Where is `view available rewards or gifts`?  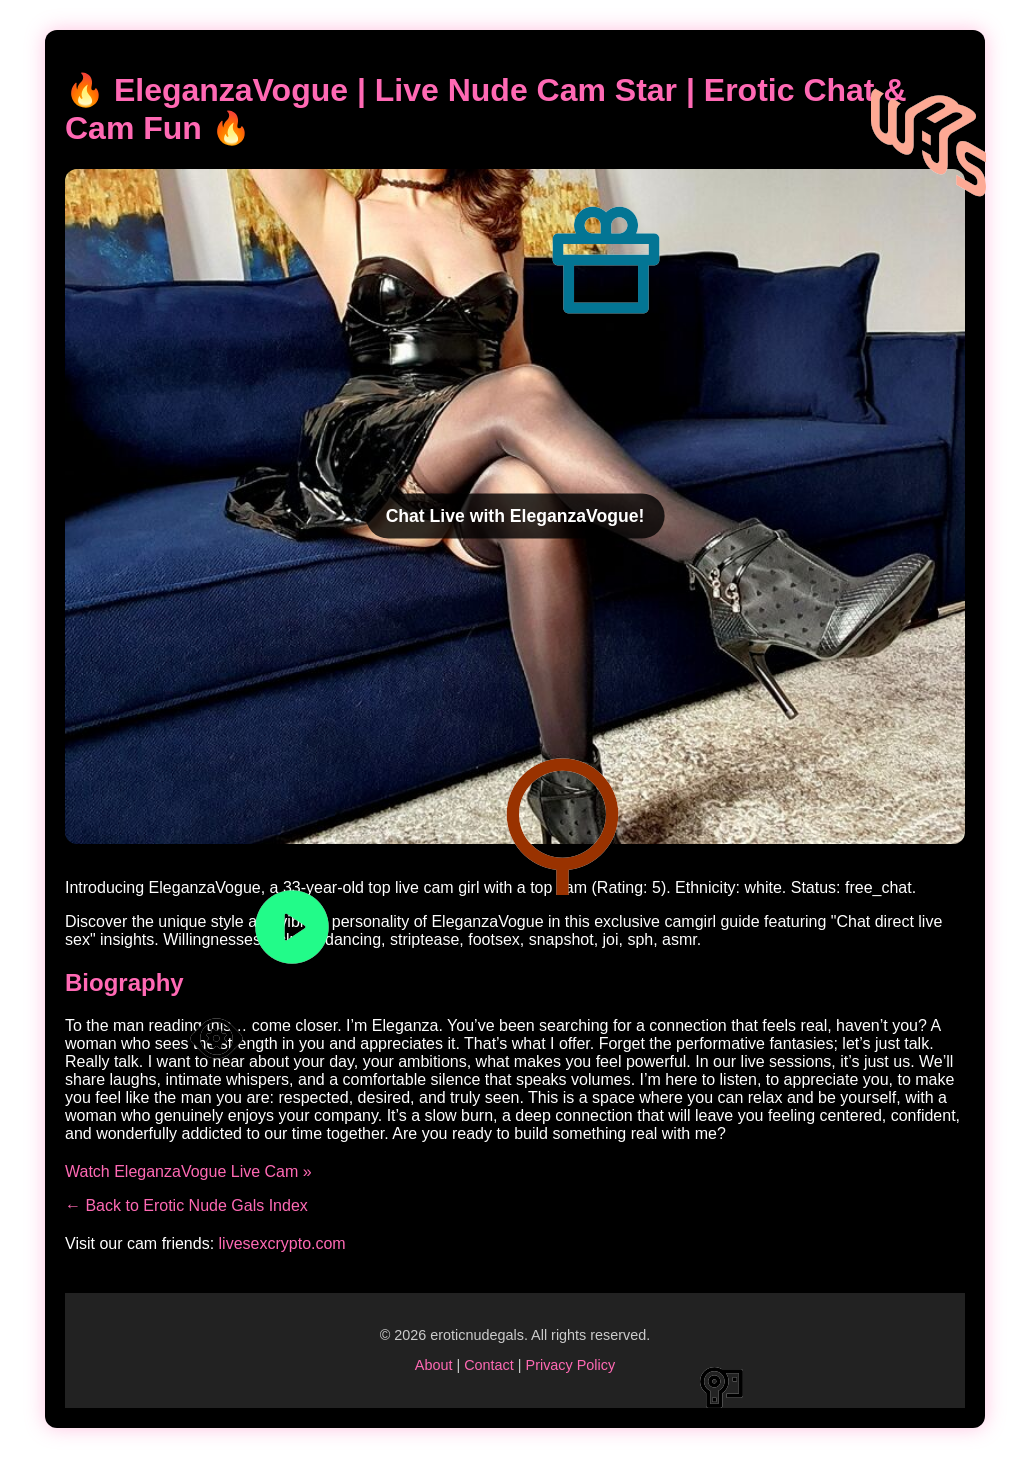
view available rewards or gifts is located at coordinates (606, 260).